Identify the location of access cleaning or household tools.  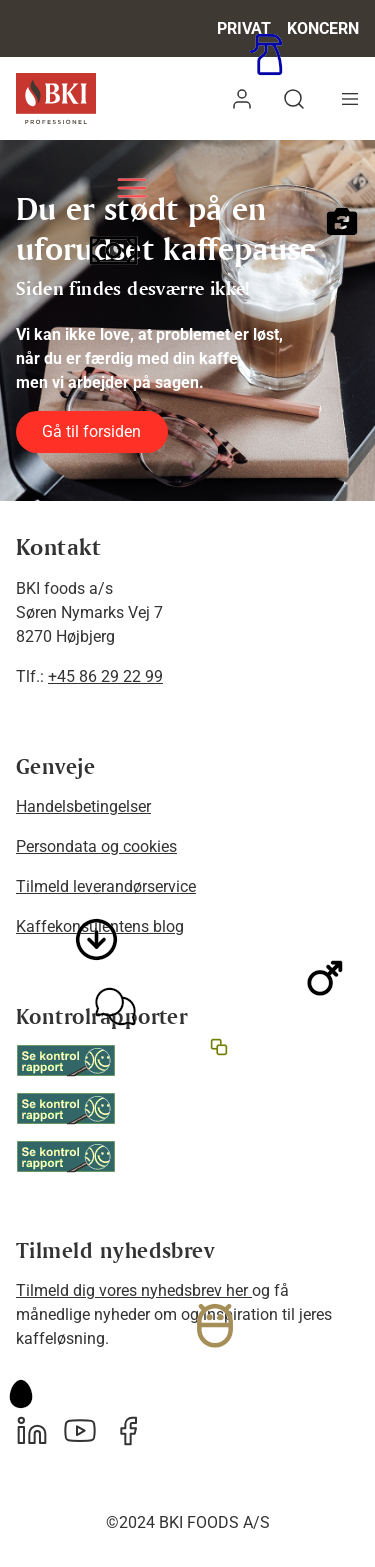
(267, 54).